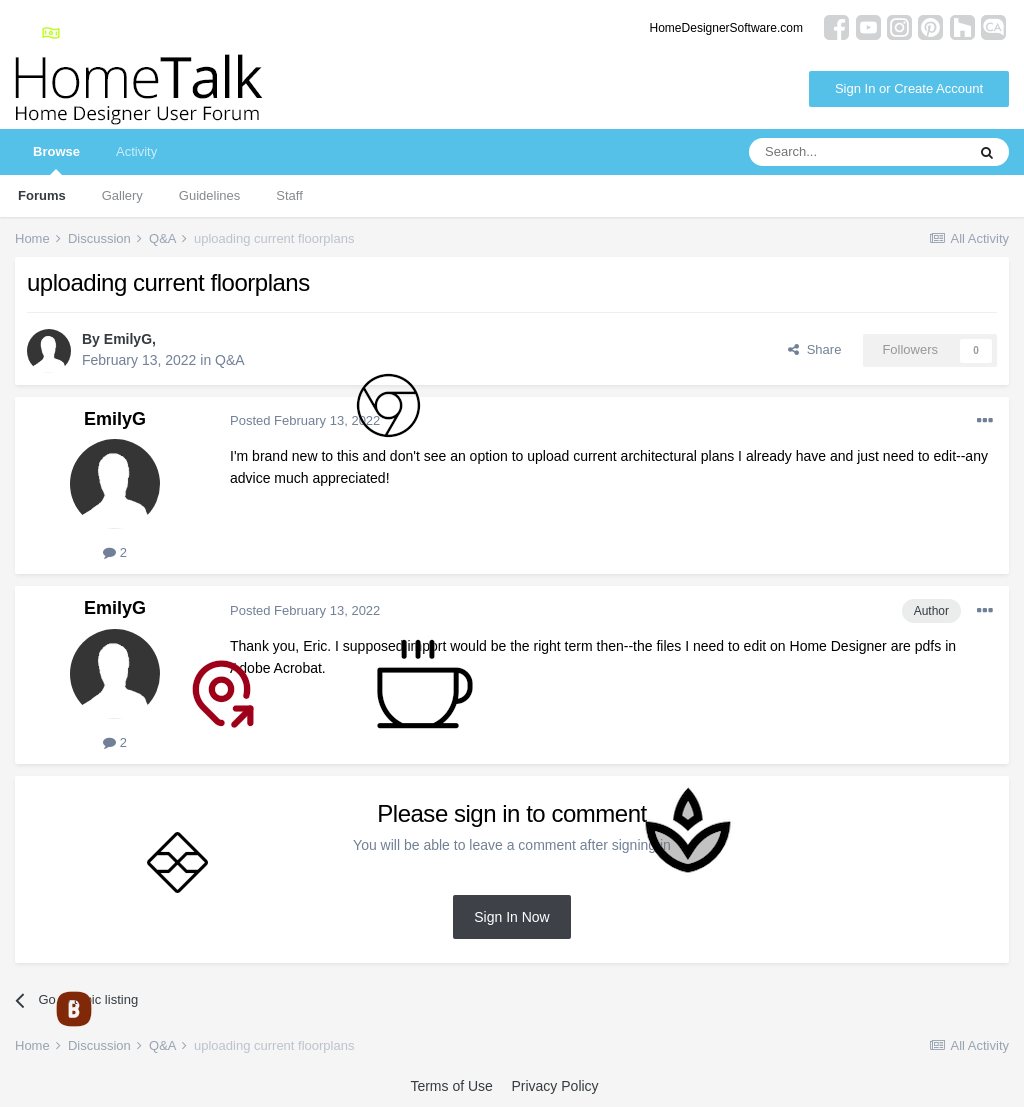  Describe the element at coordinates (388, 405) in the screenshot. I see `open Google Chrome browser` at that location.